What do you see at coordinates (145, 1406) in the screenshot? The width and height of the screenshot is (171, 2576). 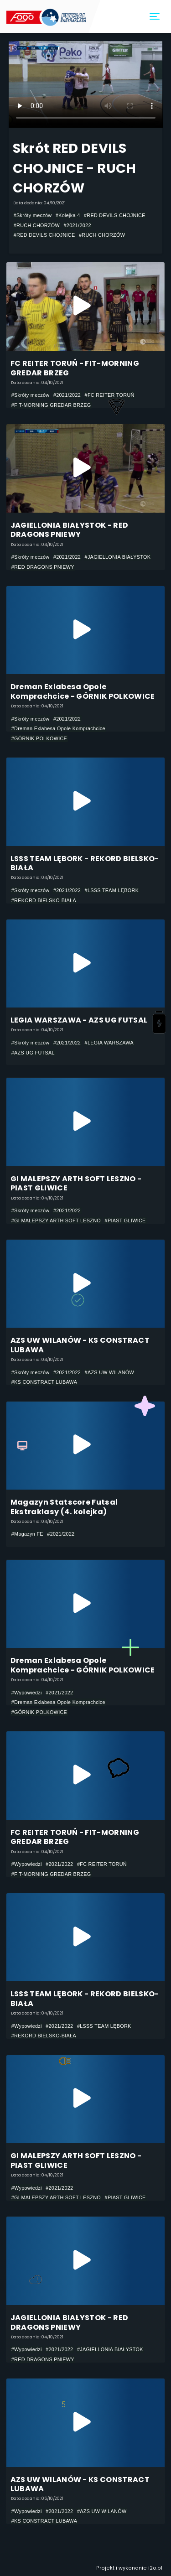 I see `indicates a special or featured item` at bounding box center [145, 1406].